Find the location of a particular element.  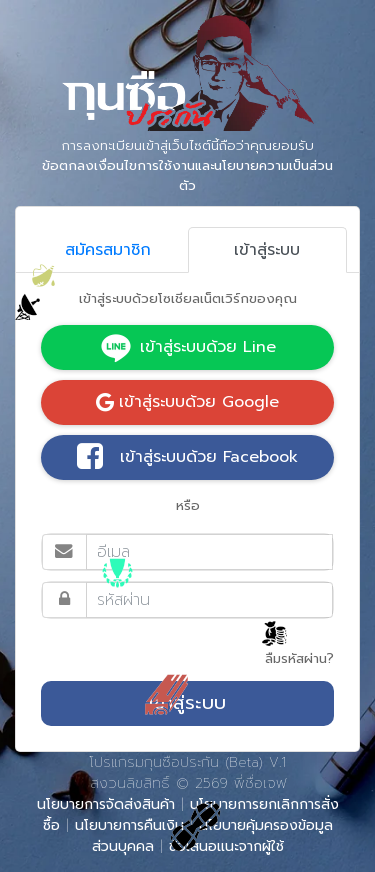

view your in-game currency balance is located at coordinates (274, 633).